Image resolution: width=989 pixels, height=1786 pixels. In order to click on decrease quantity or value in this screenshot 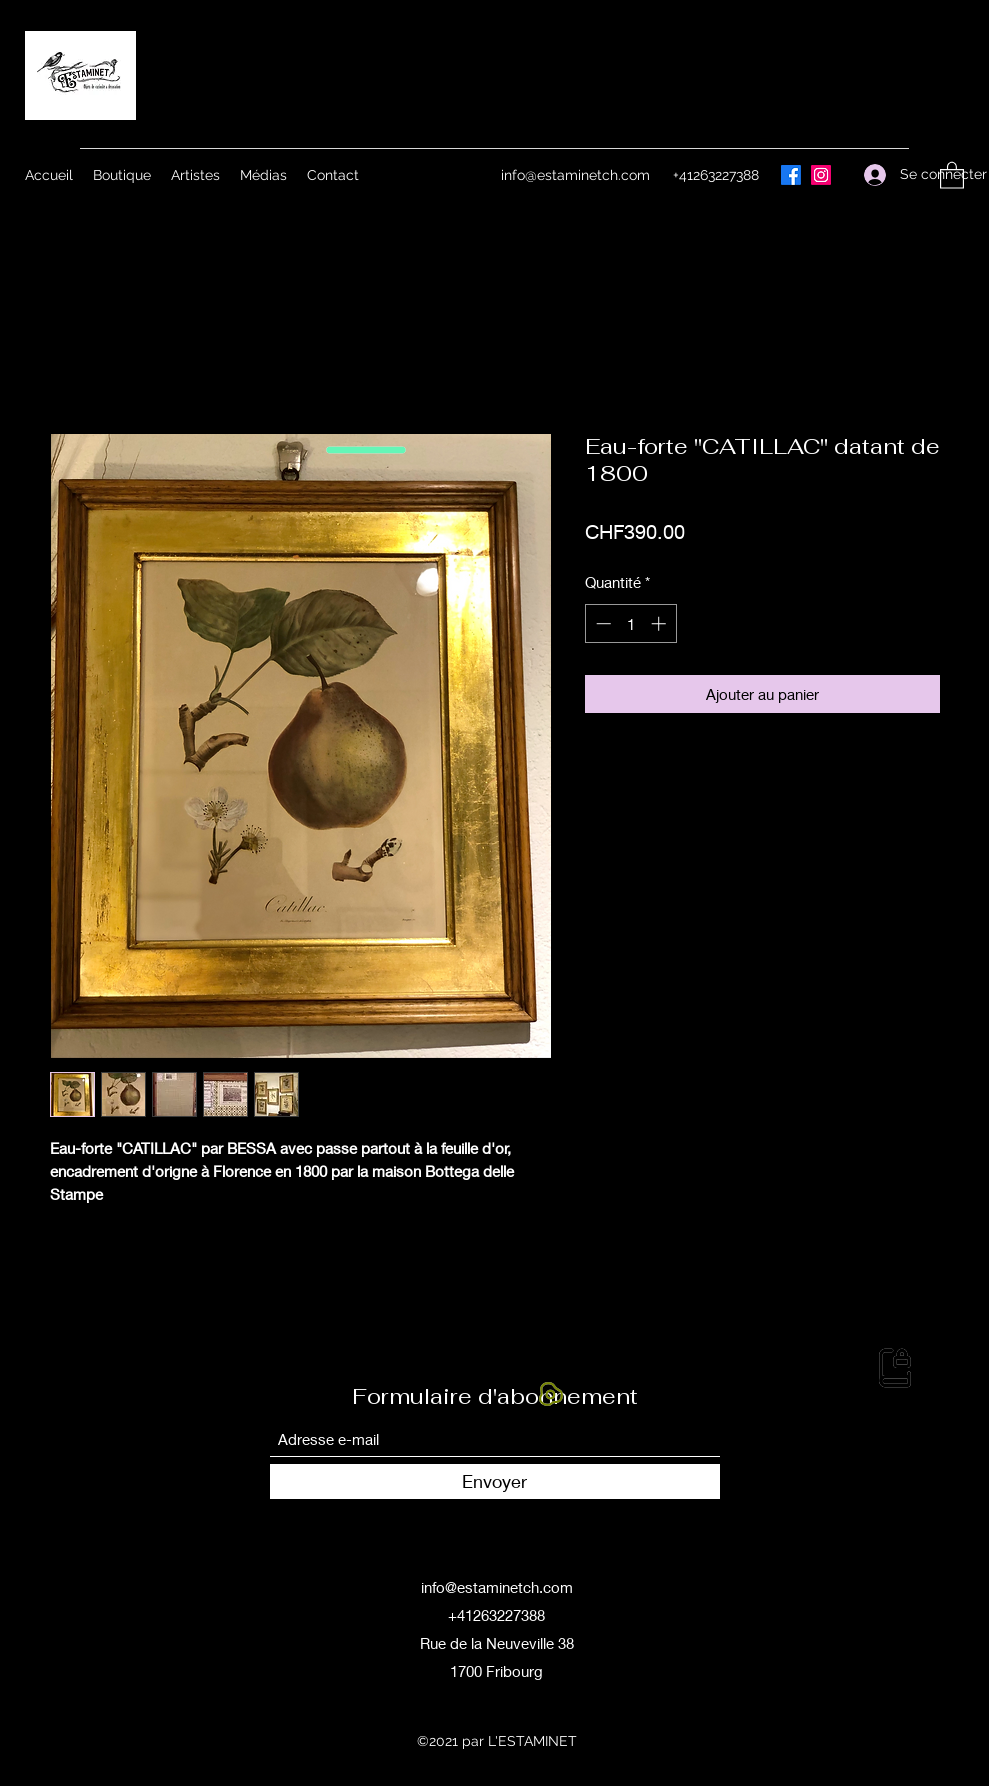, I will do `click(366, 450)`.